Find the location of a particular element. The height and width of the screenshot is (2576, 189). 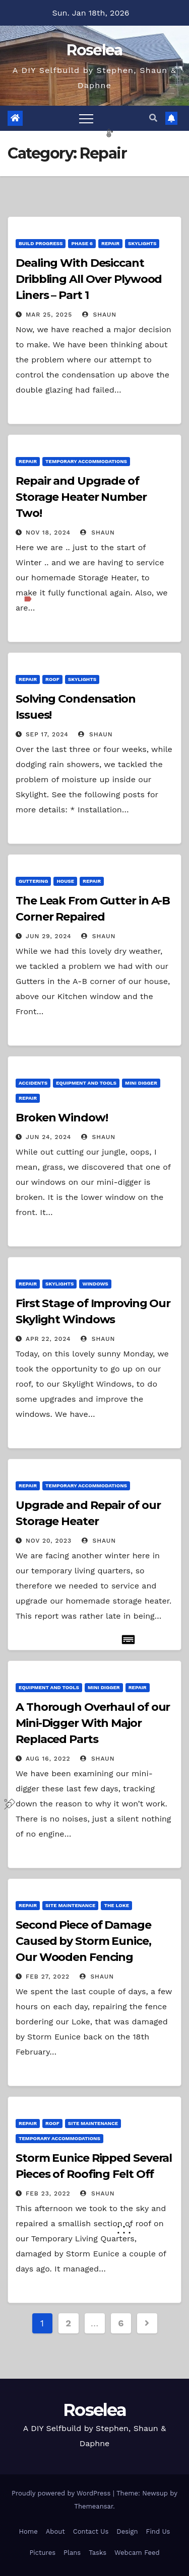

open the on-screen keyboard is located at coordinates (128, 1639).